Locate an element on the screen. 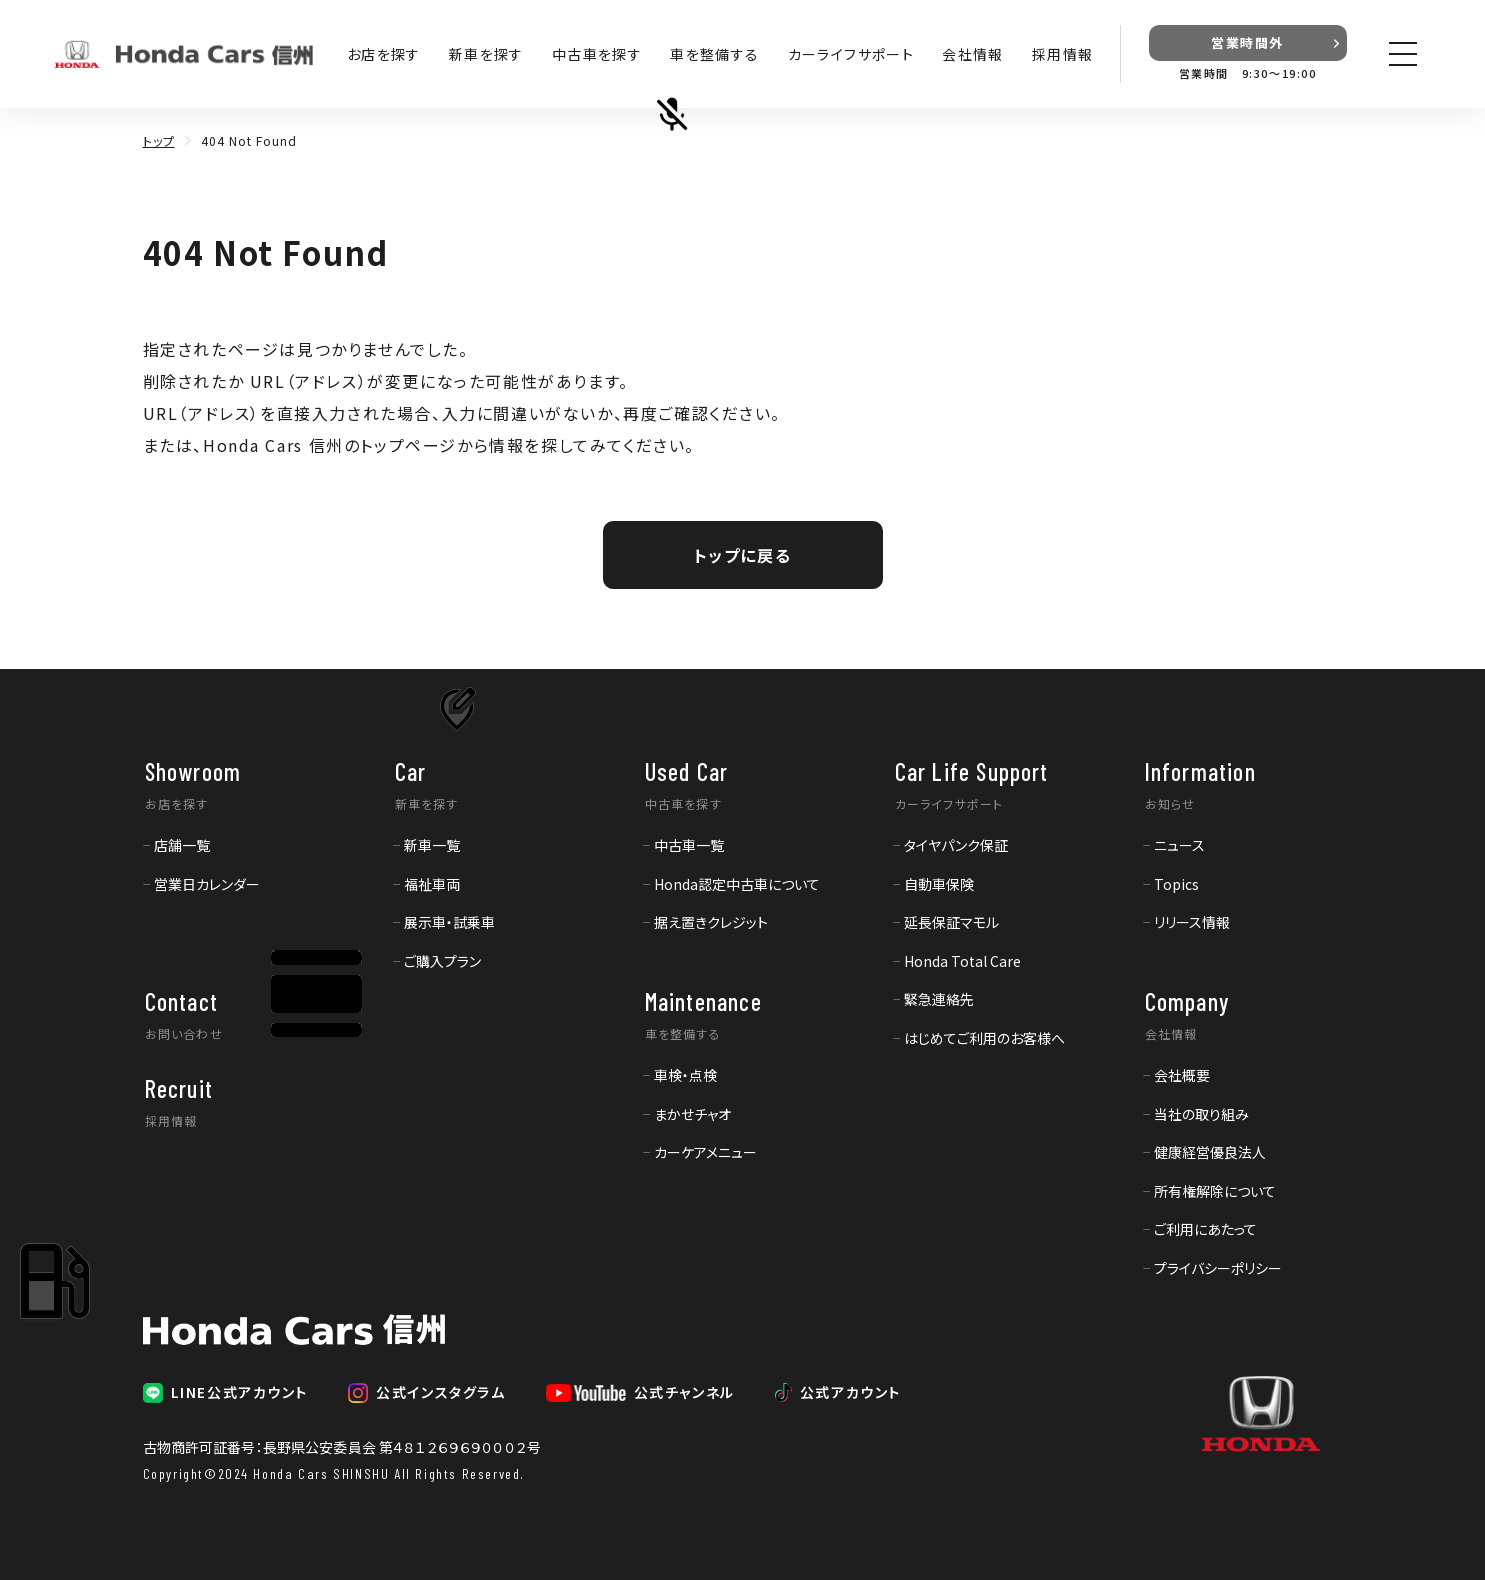  edit a saved location is located at coordinates (457, 710).